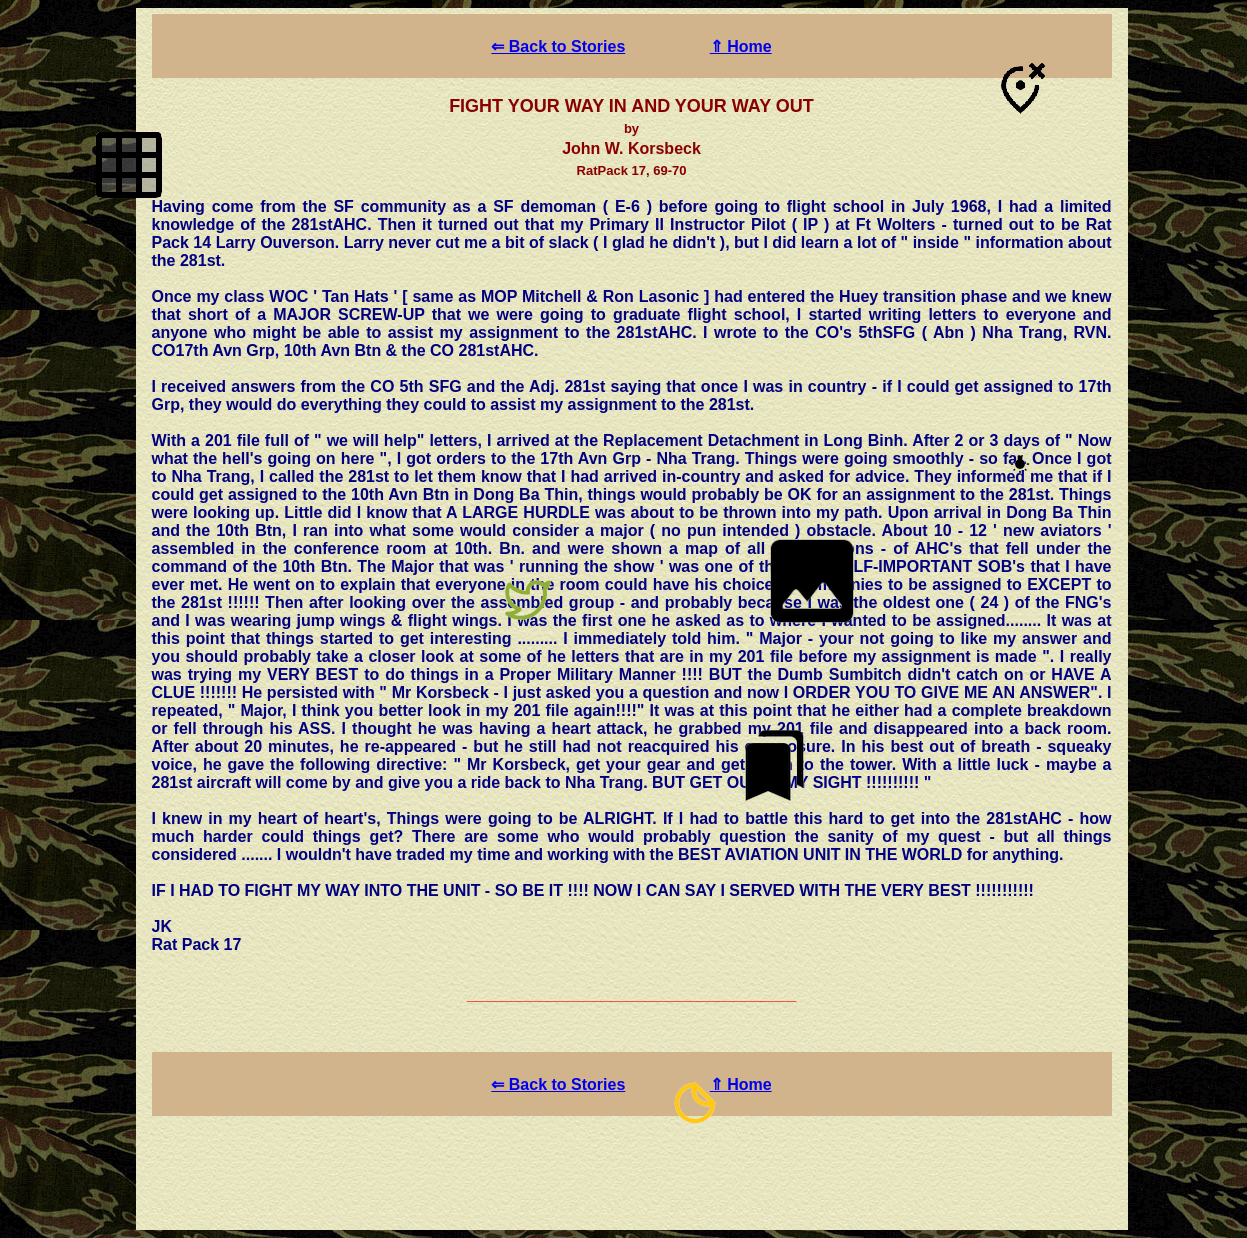 This screenshot has height=1238, width=1247. I want to click on adjust incandescent light settings, so click(1020, 464).